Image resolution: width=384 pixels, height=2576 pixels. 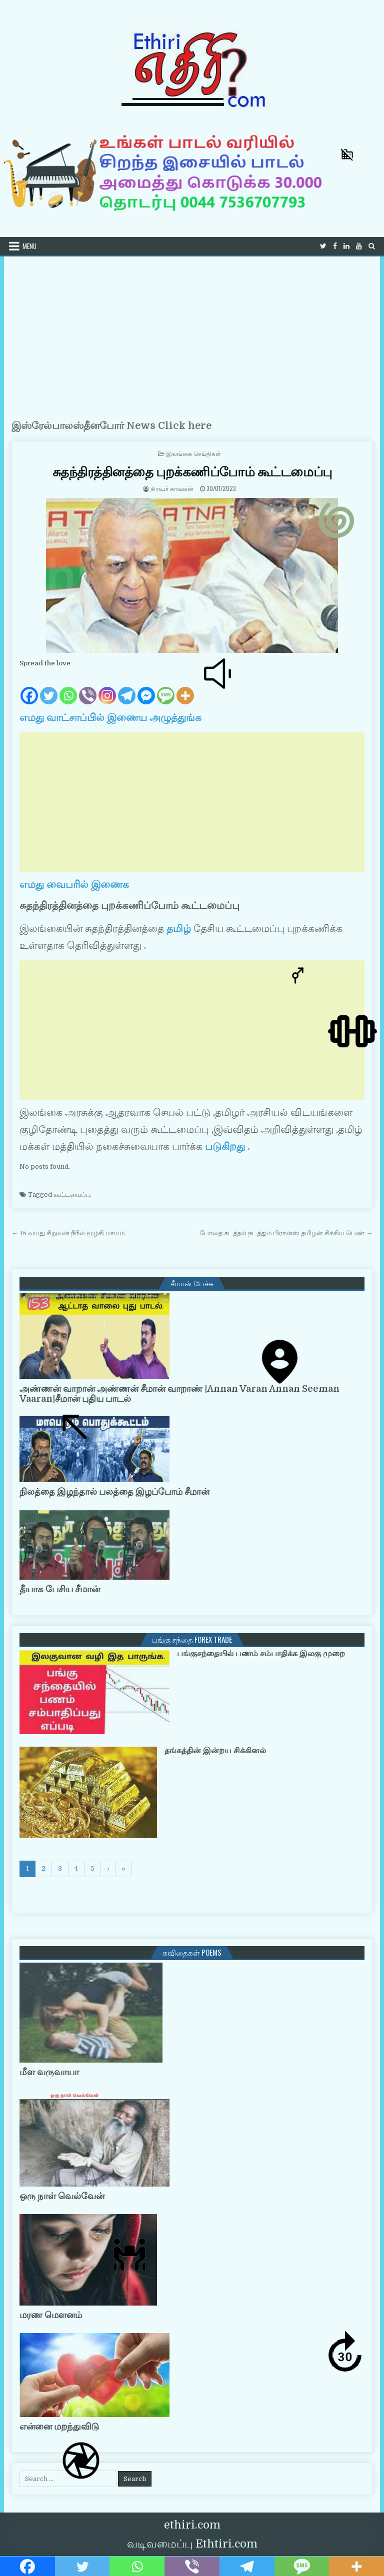 I want to click on navigate to the northwest direction, so click(x=74, y=1426).